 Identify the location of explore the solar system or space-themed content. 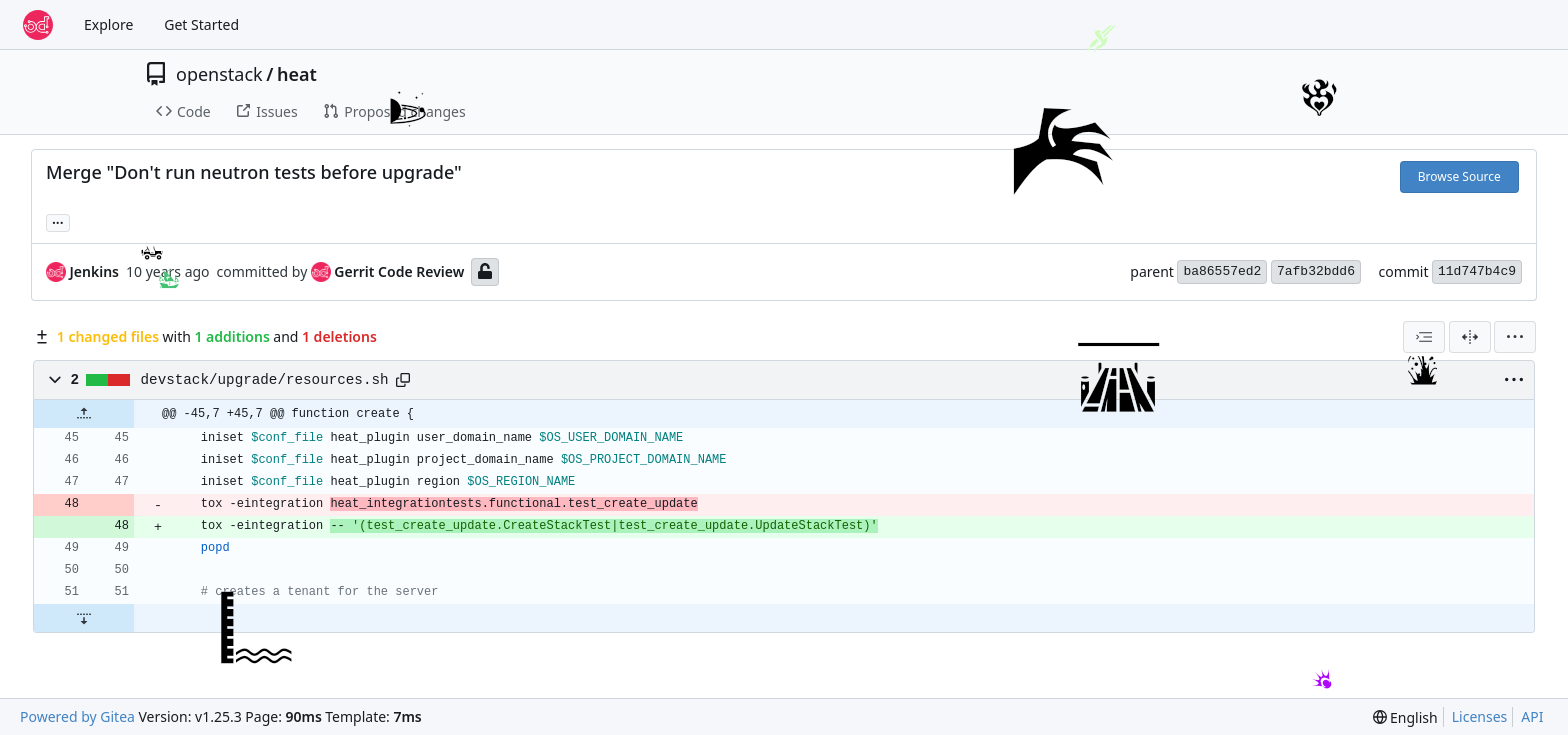
(409, 110).